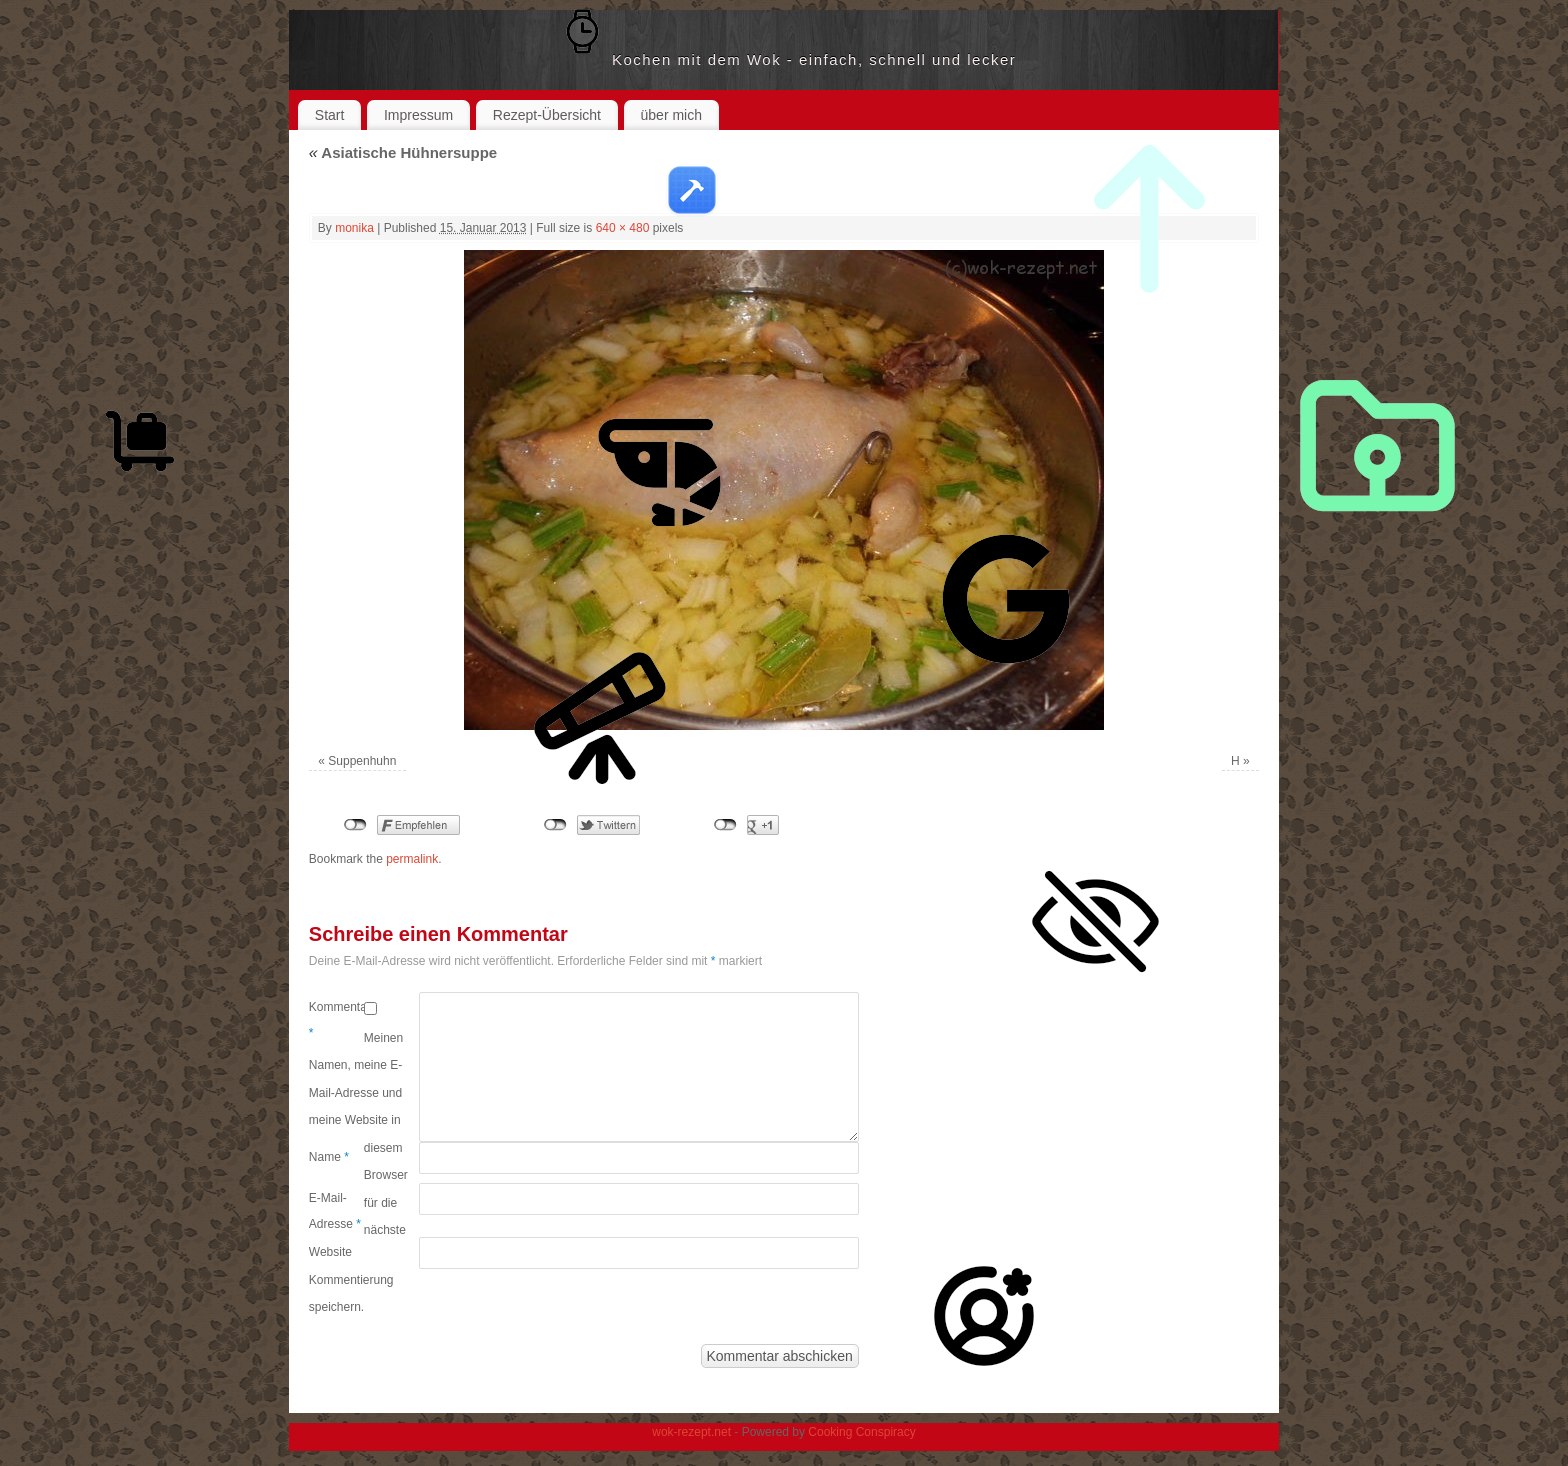 This screenshot has width=1568, height=1466. I want to click on open developer tools or IDE, so click(692, 190).